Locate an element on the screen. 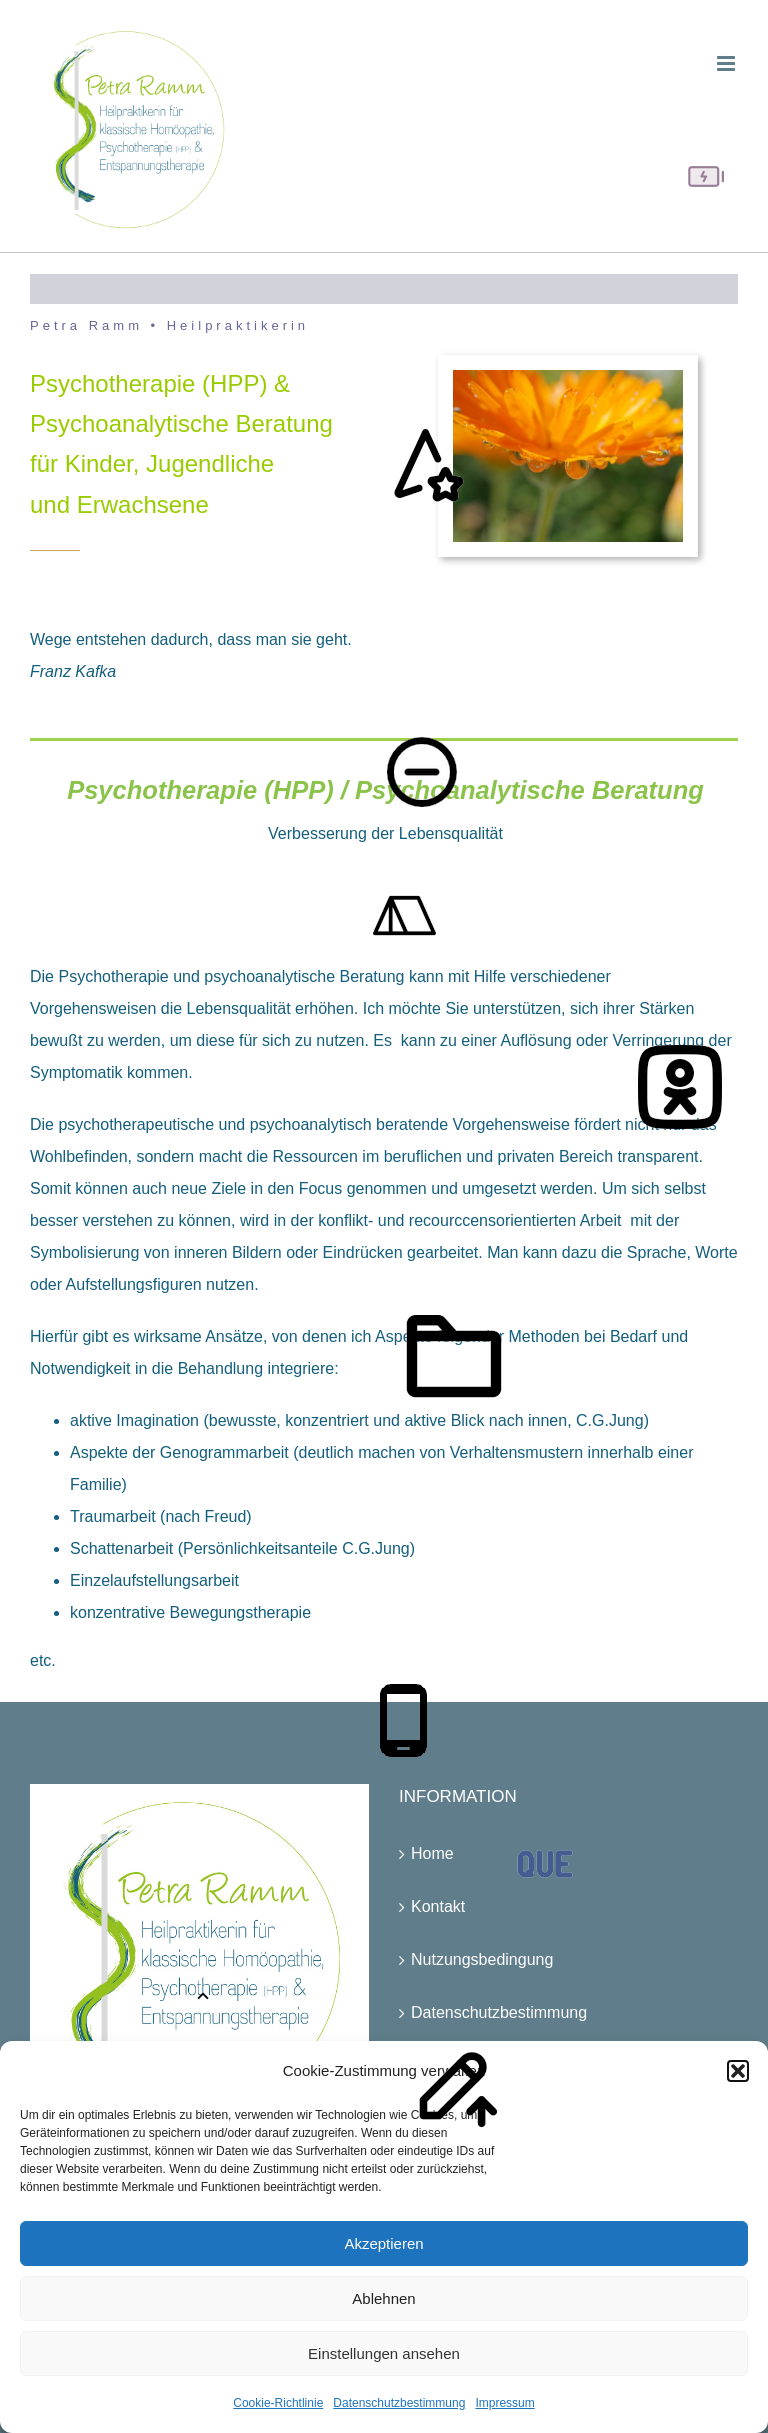  view camping or outdoor locations is located at coordinates (404, 917).